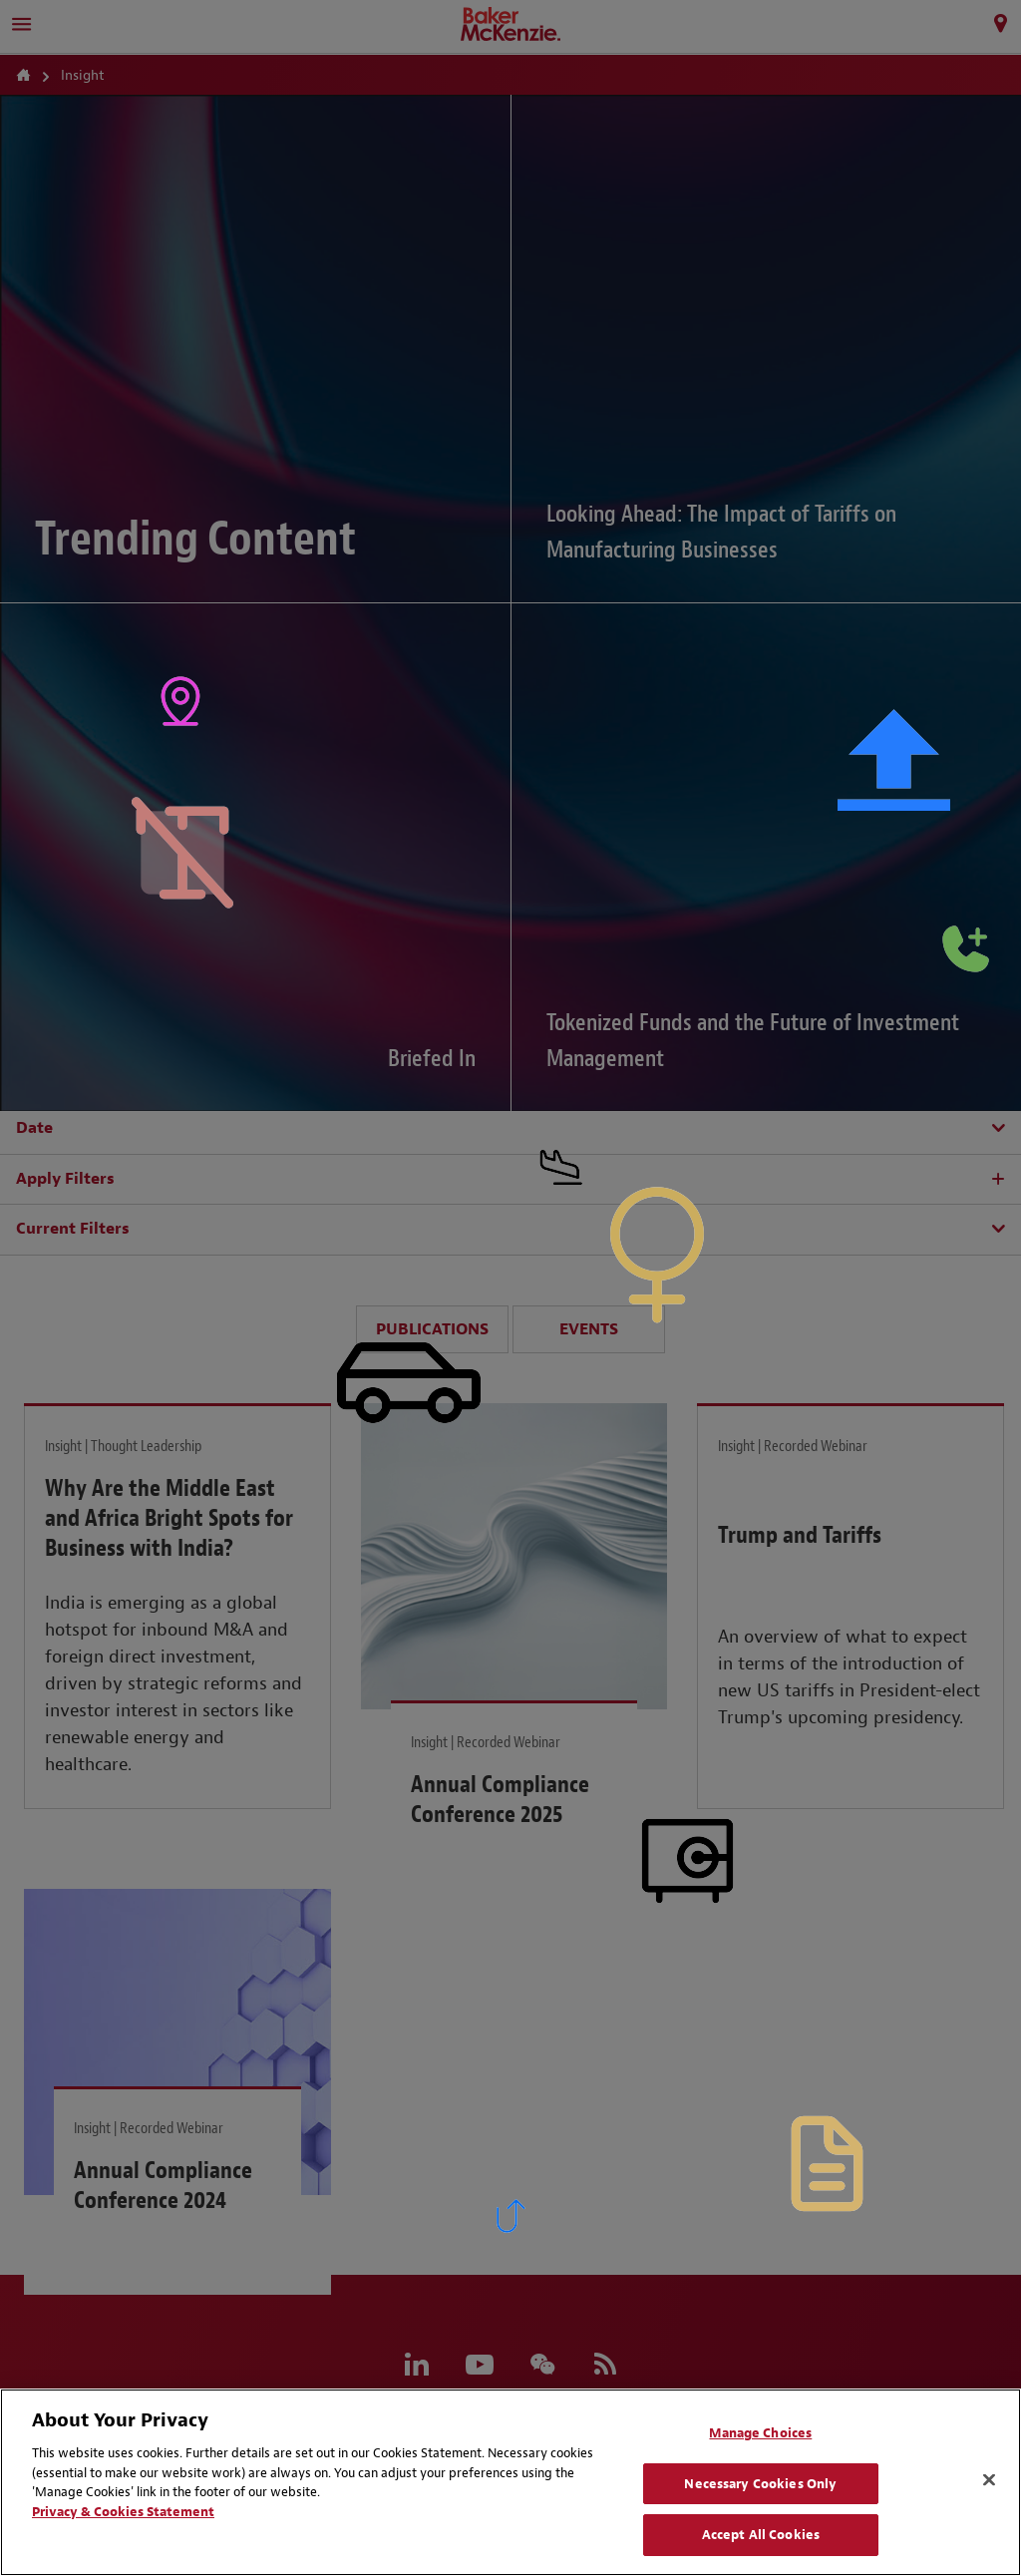 This screenshot has width=1021, height=2576. Describe the element at coordinates (409, 1378) in the screenshot. I see `select car or vehicle mode` at that location.